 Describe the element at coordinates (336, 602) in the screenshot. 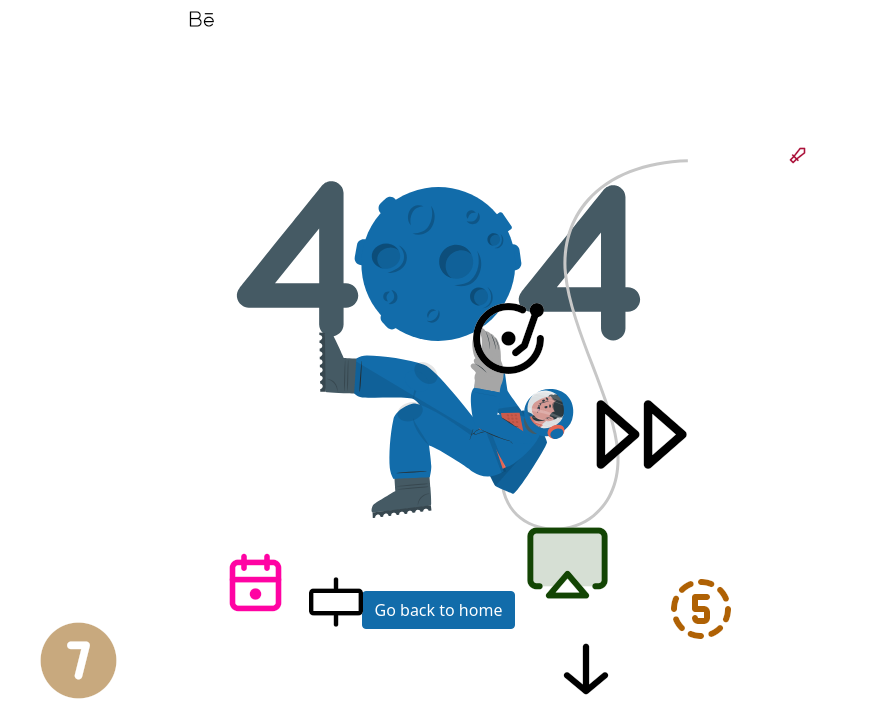

I see `center align element horizontally` at that location.